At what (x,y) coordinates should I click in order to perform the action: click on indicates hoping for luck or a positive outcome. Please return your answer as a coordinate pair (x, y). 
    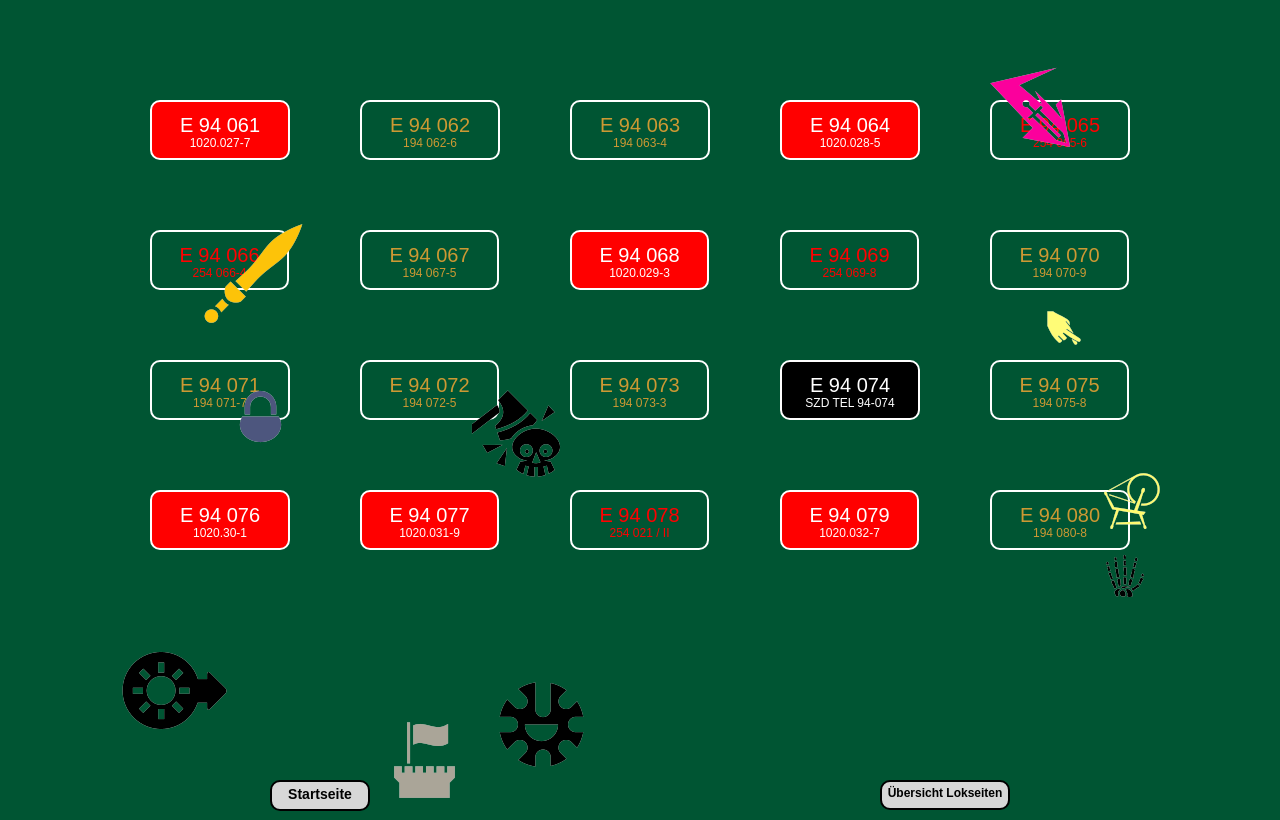
    Looking at the image, I should click on (1064, 328).